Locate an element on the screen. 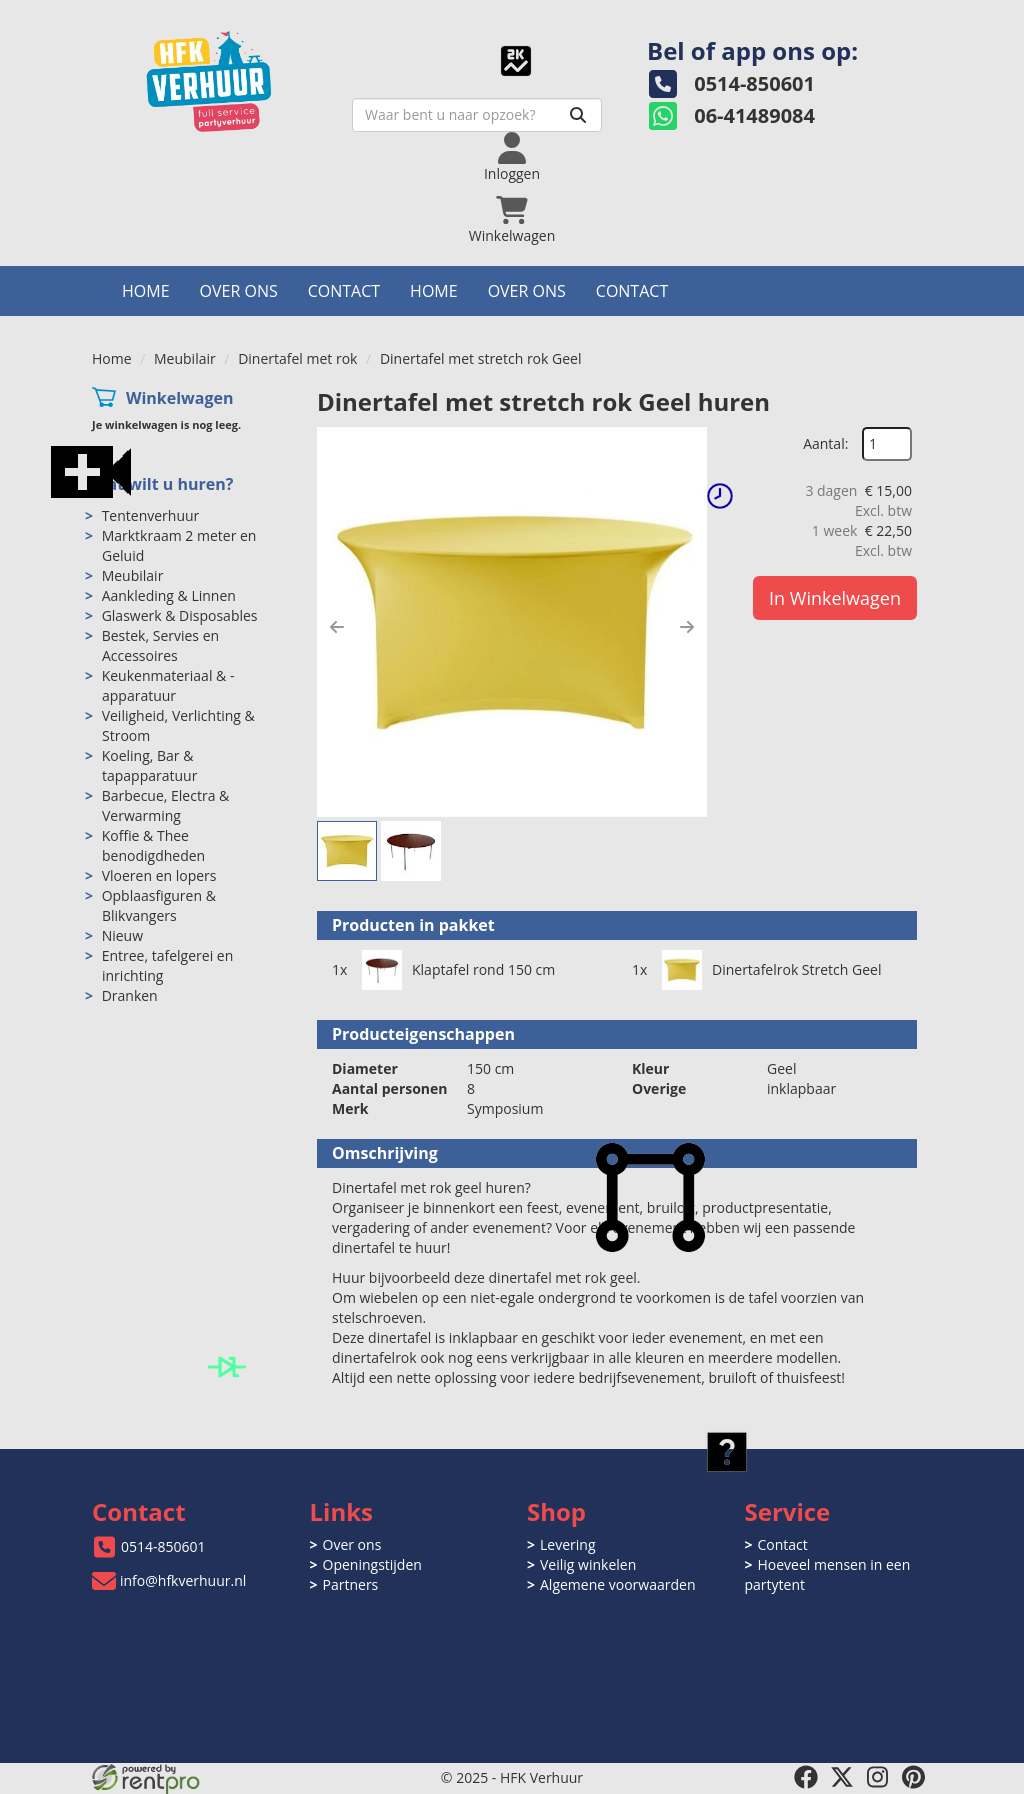  access help center or support resources is located at coordinates (727, 1452).